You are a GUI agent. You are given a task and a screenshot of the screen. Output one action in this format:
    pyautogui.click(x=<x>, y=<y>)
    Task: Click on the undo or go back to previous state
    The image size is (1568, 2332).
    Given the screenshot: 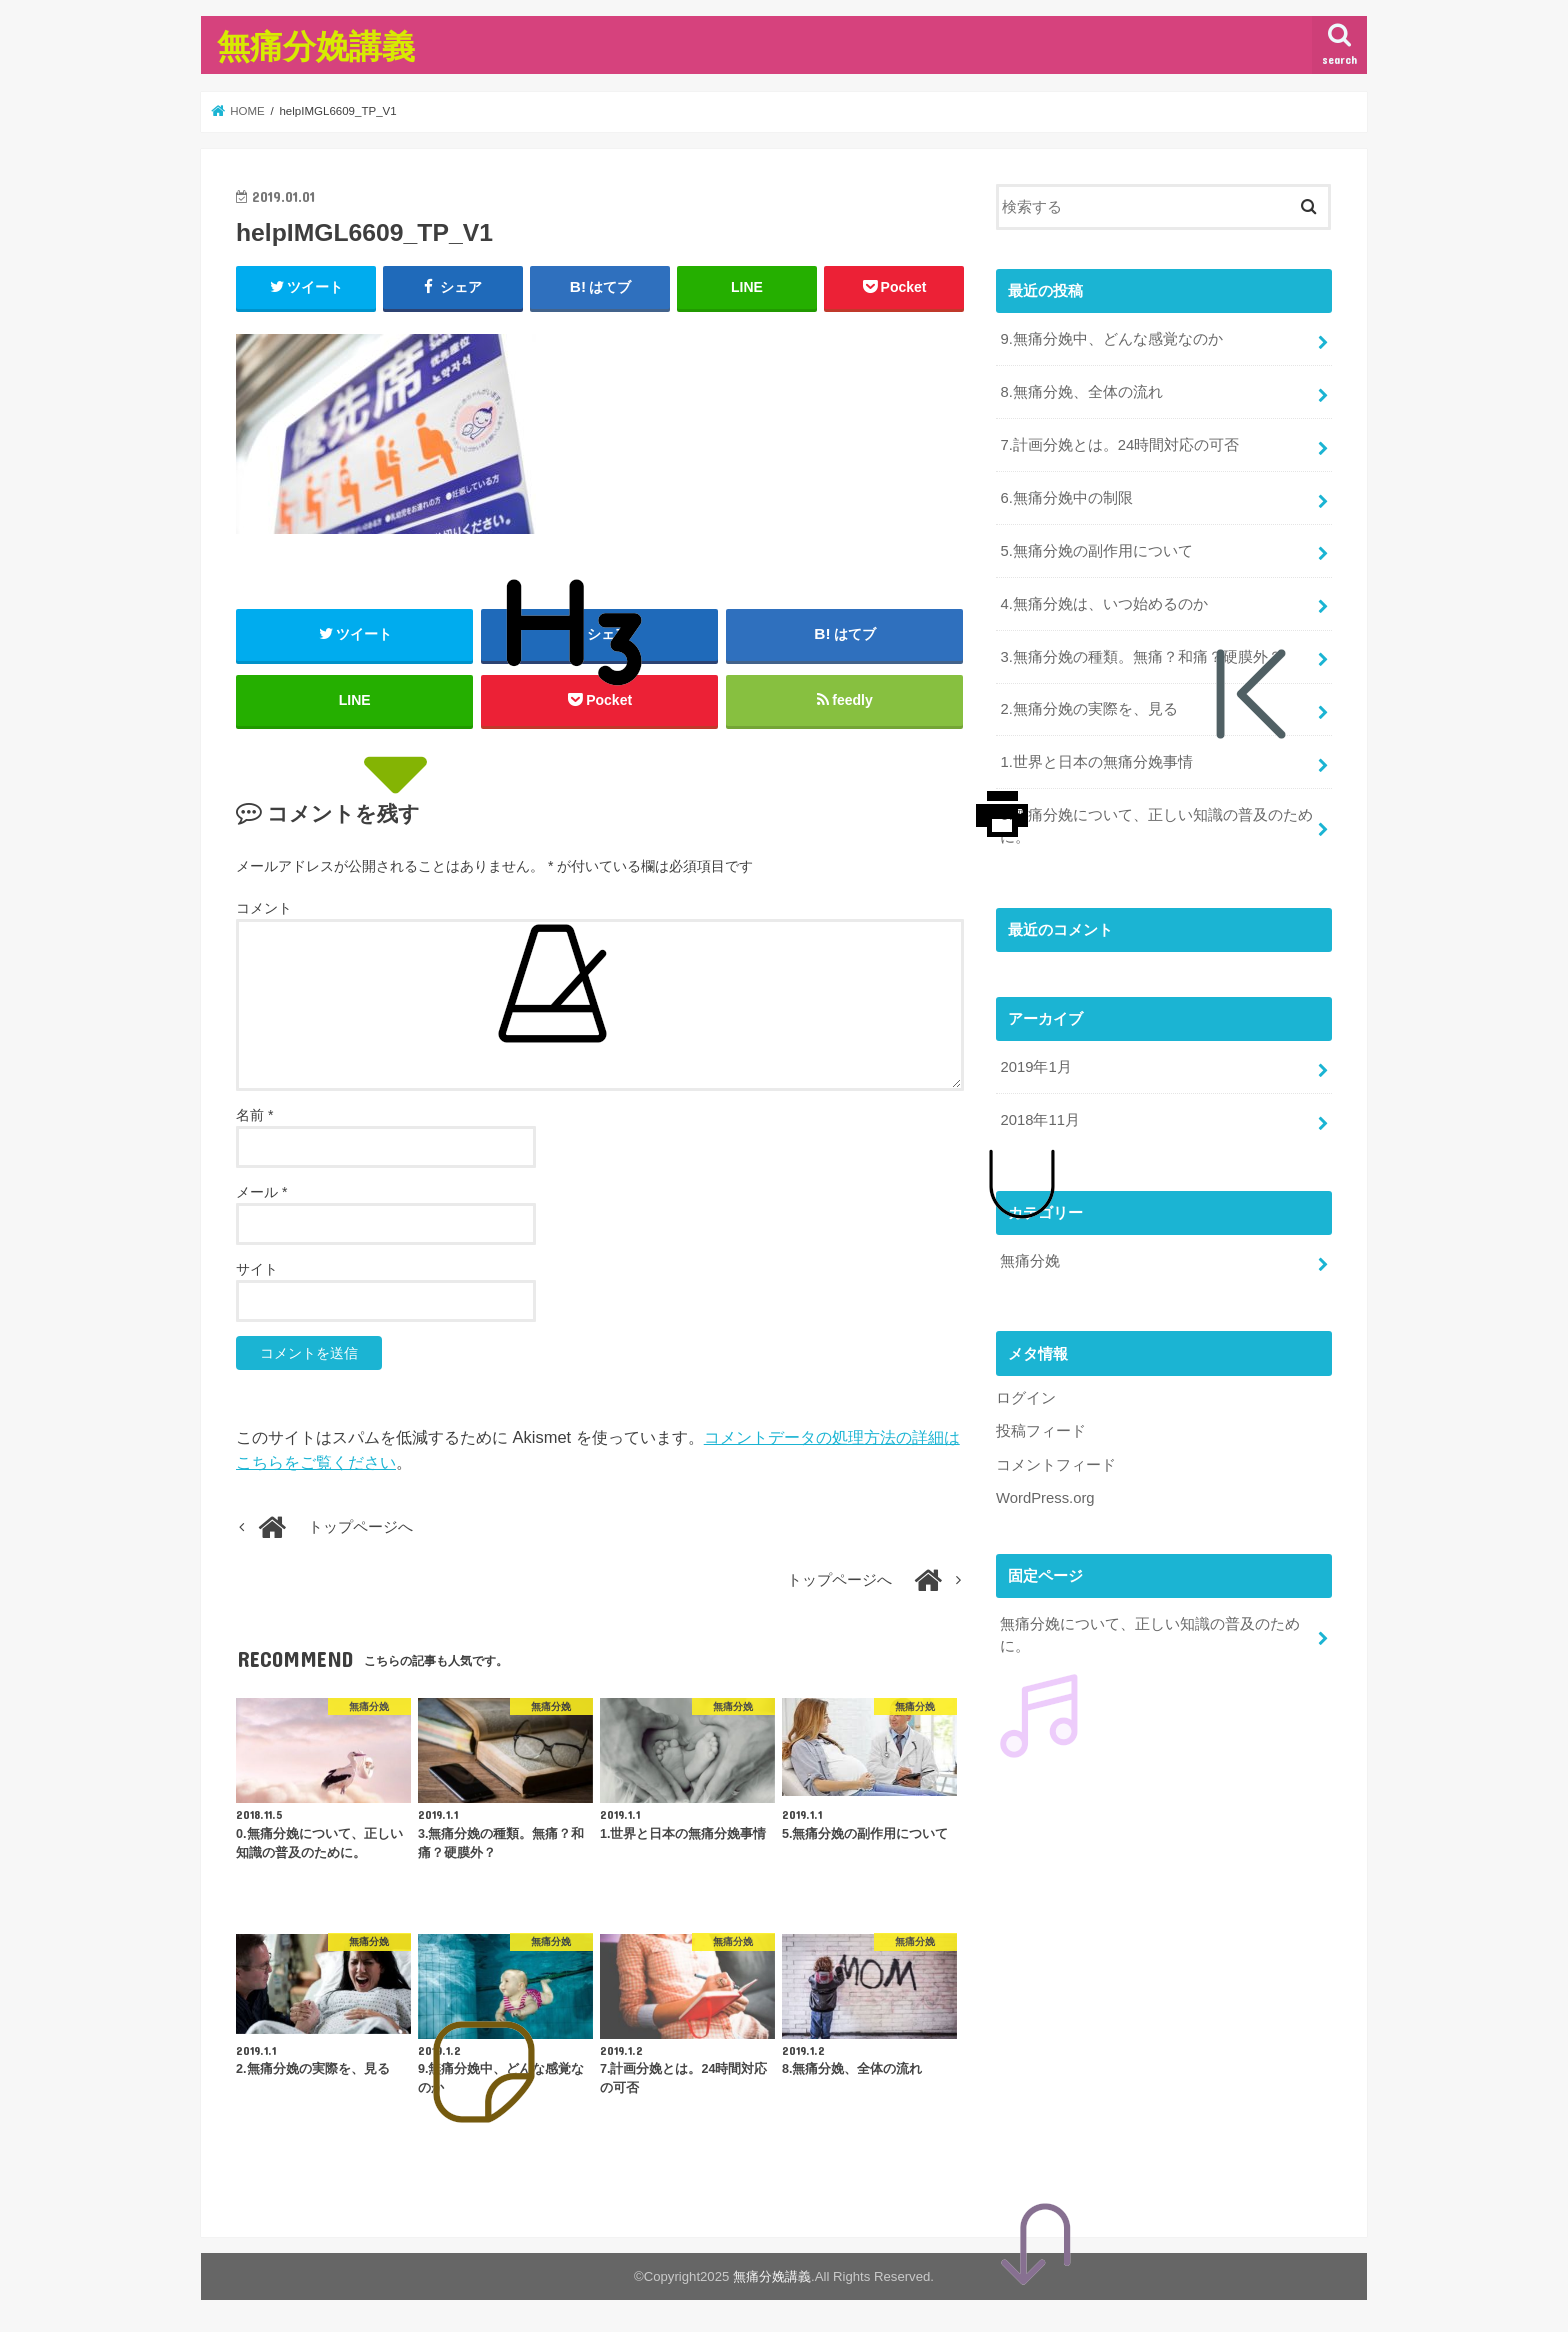 What is the action you would take?
    pyautogui.click(x=1039, y=2244)
    